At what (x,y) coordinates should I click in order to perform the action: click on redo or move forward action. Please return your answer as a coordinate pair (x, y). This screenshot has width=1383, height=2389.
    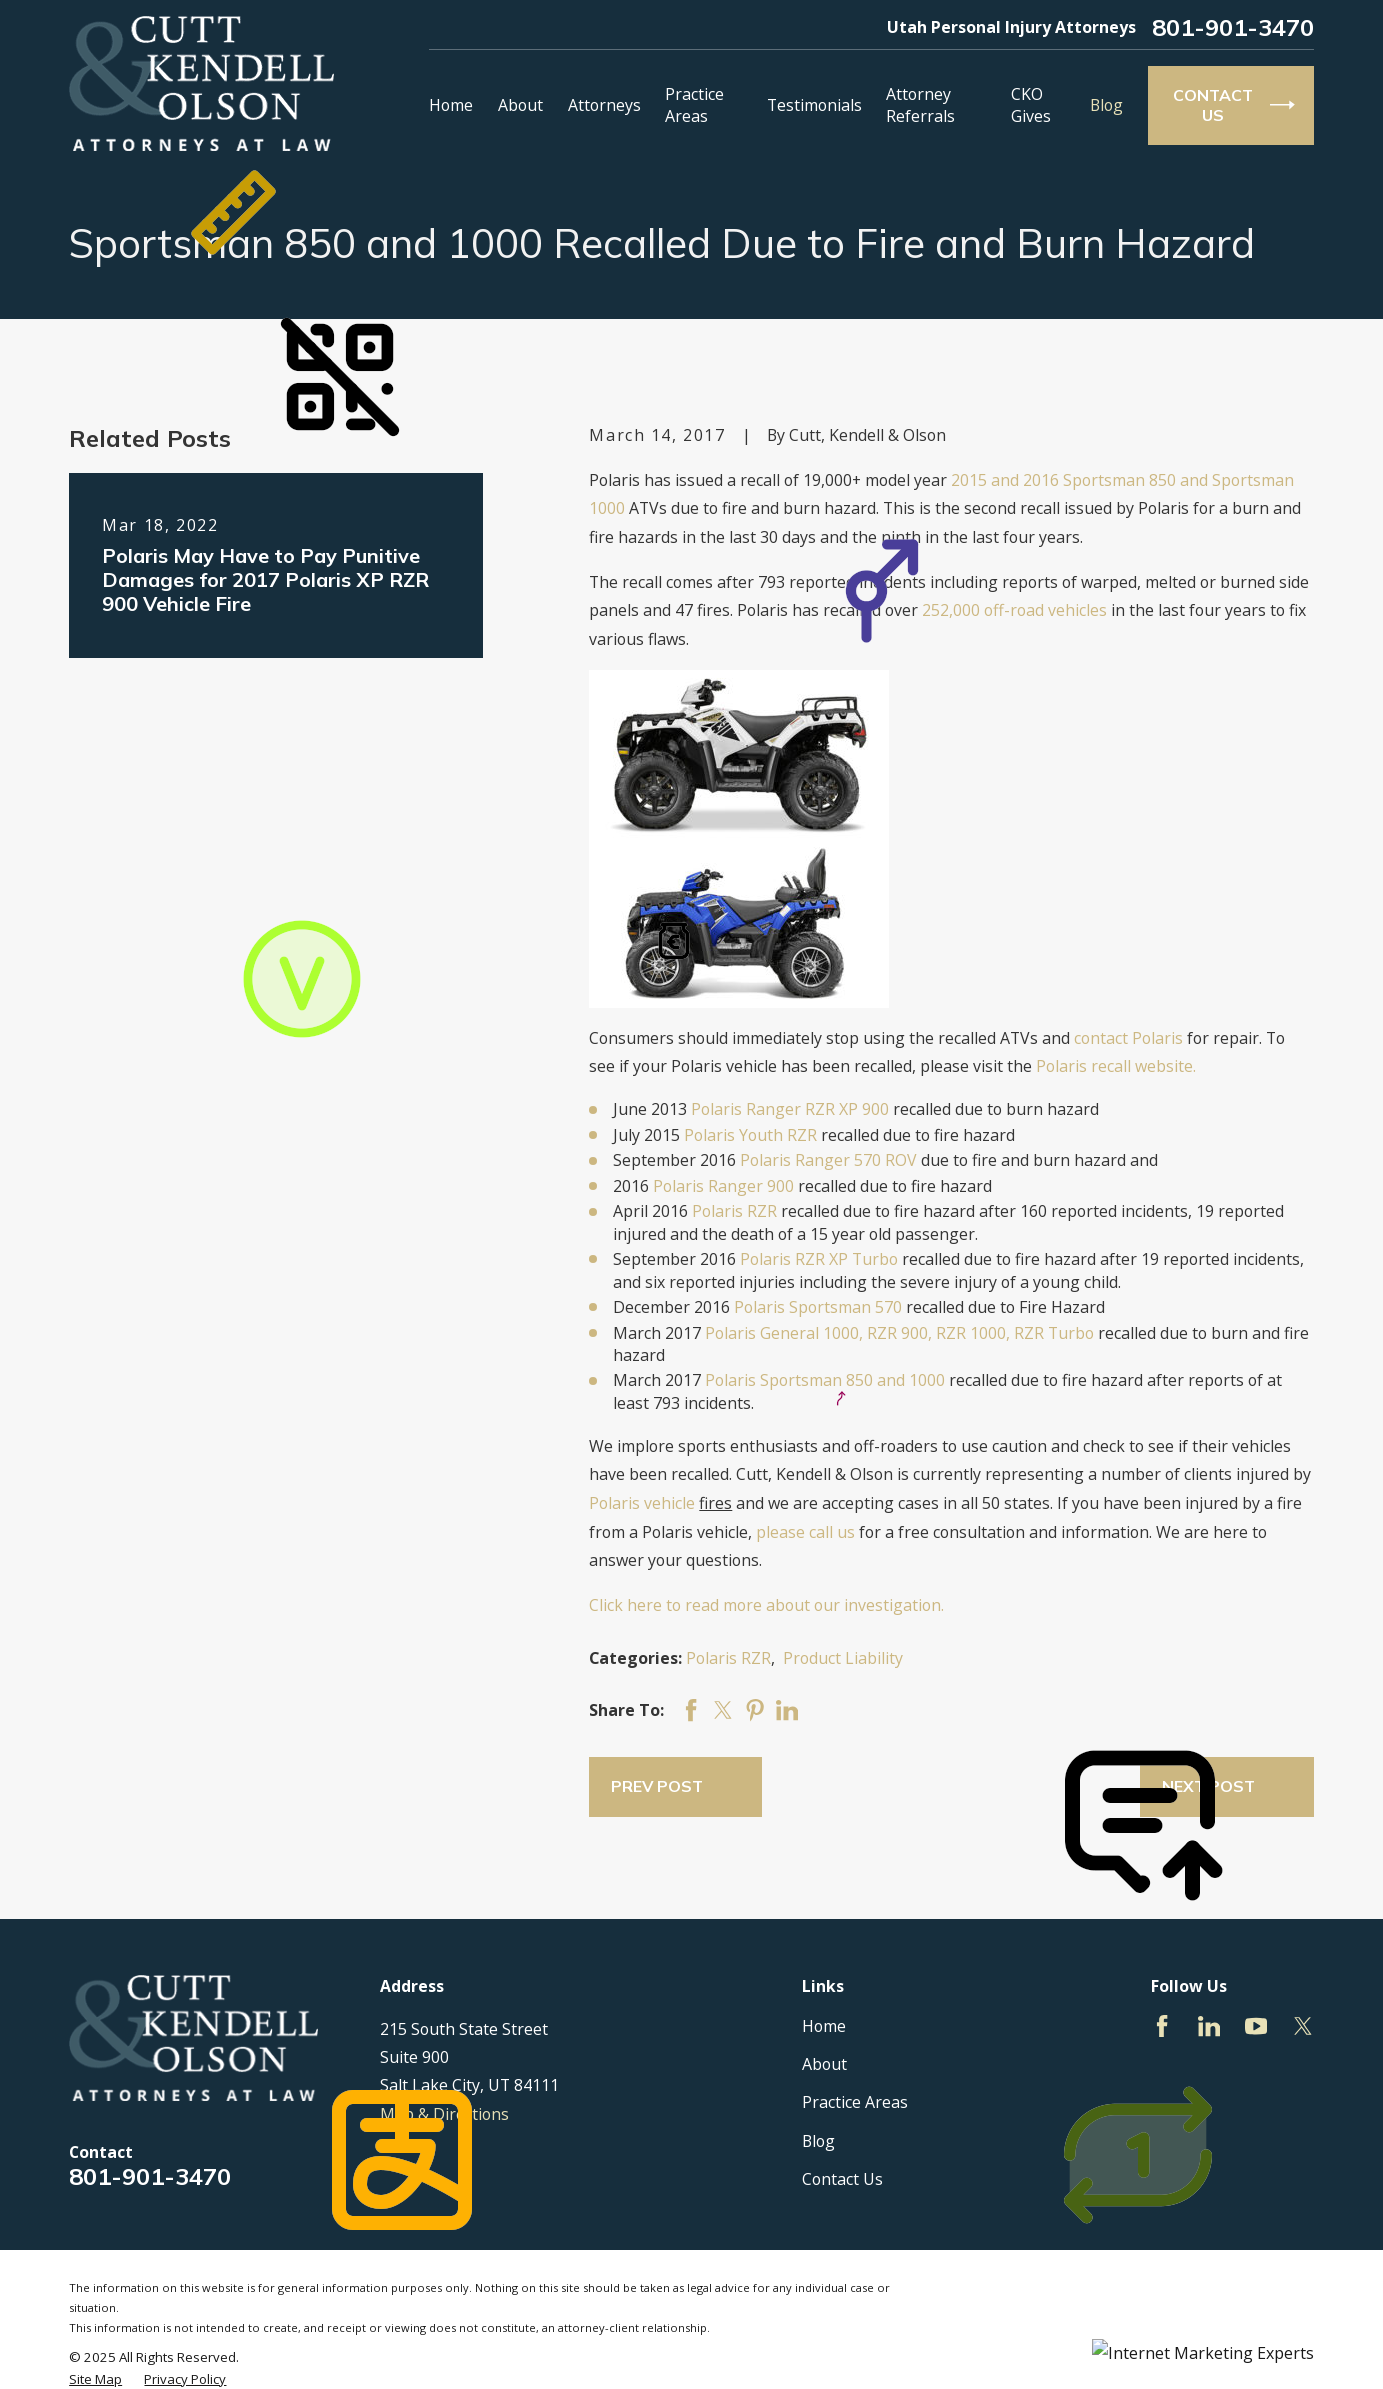
    Looking at the image, I should click on (840, 1398).